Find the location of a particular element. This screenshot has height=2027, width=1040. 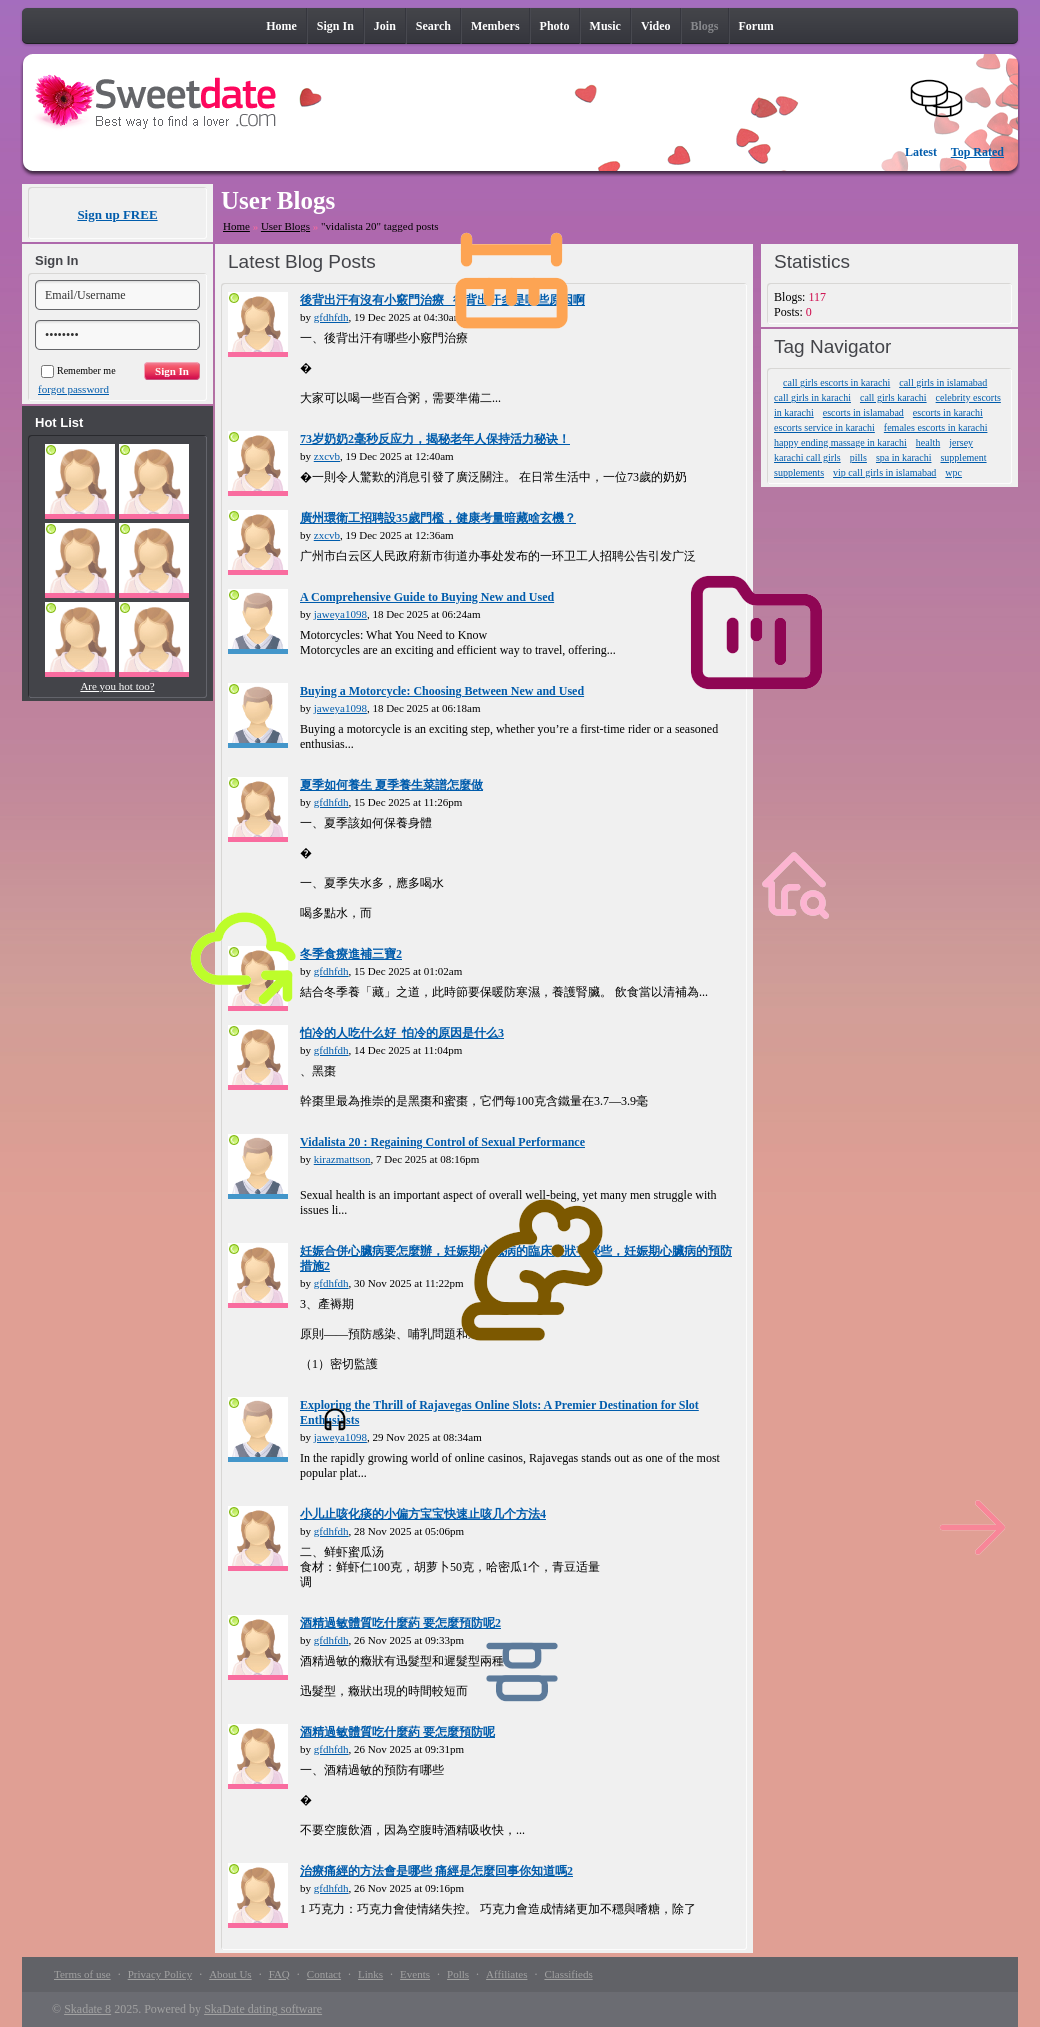

share a file to the cloud is located at coordinates (244, 951).